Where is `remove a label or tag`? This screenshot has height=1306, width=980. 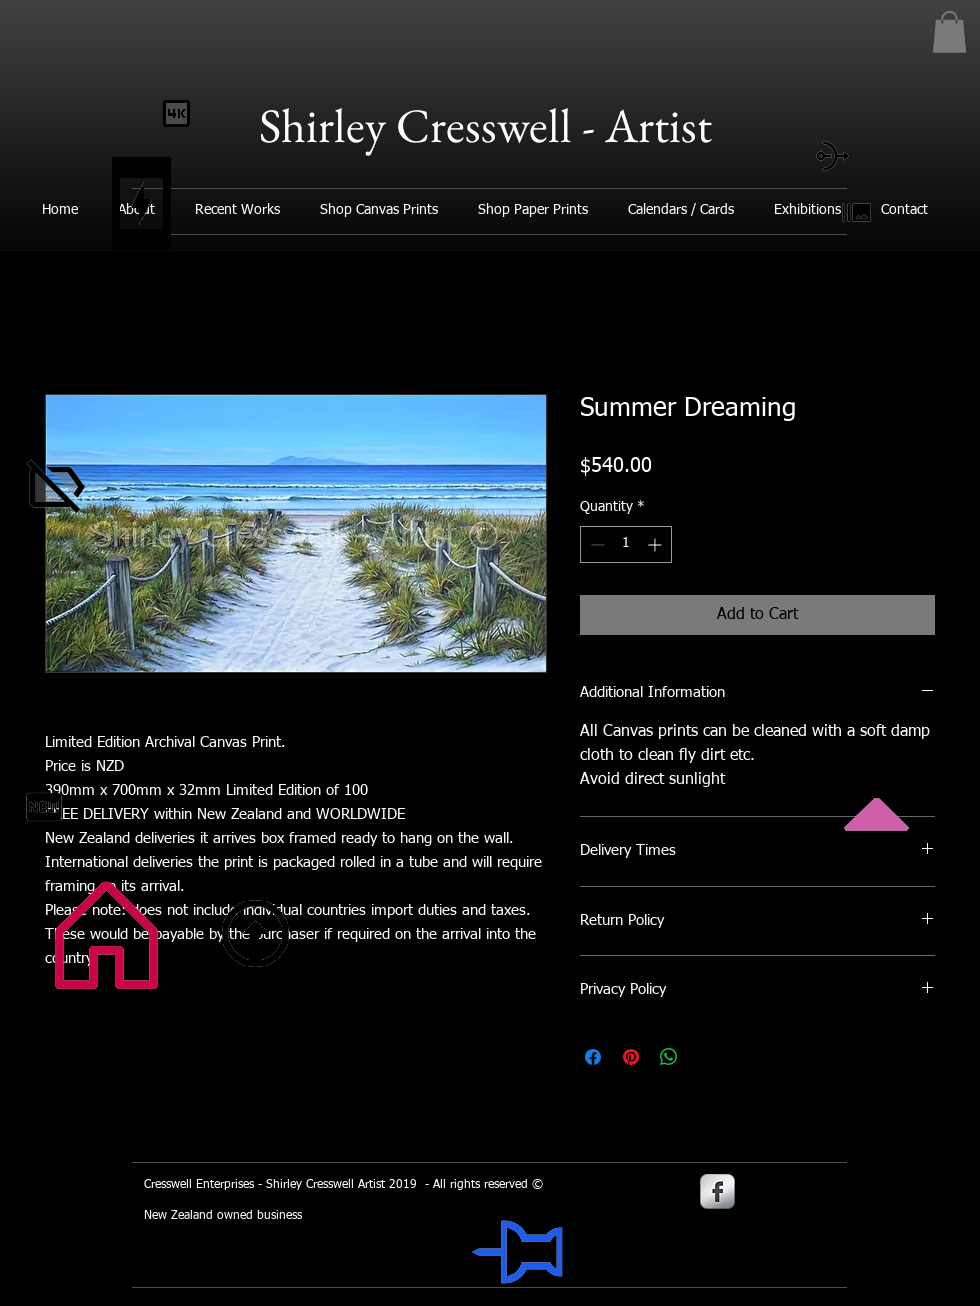 remove a label or tag is located at coordinates (56, 487).